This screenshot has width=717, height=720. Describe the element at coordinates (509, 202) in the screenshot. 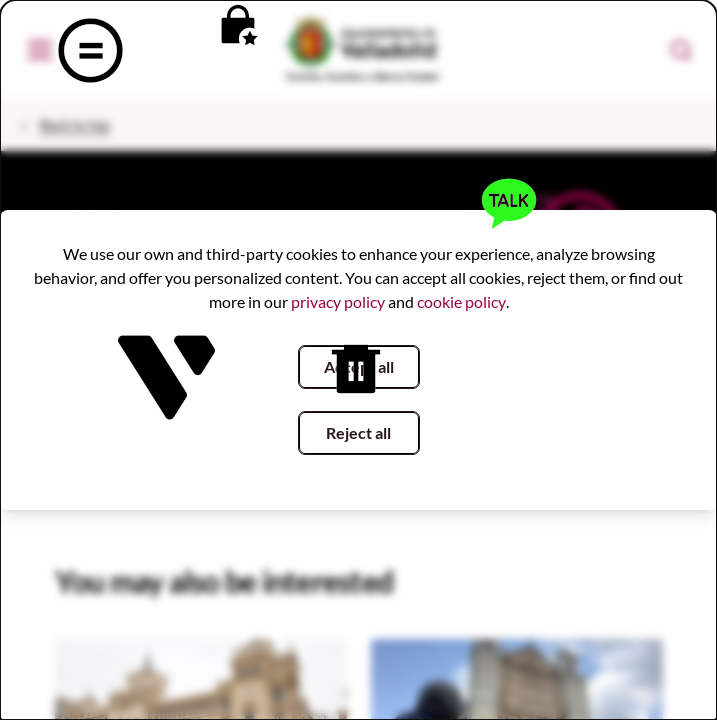

I see `open KakaoTalk messaging app` at that location.